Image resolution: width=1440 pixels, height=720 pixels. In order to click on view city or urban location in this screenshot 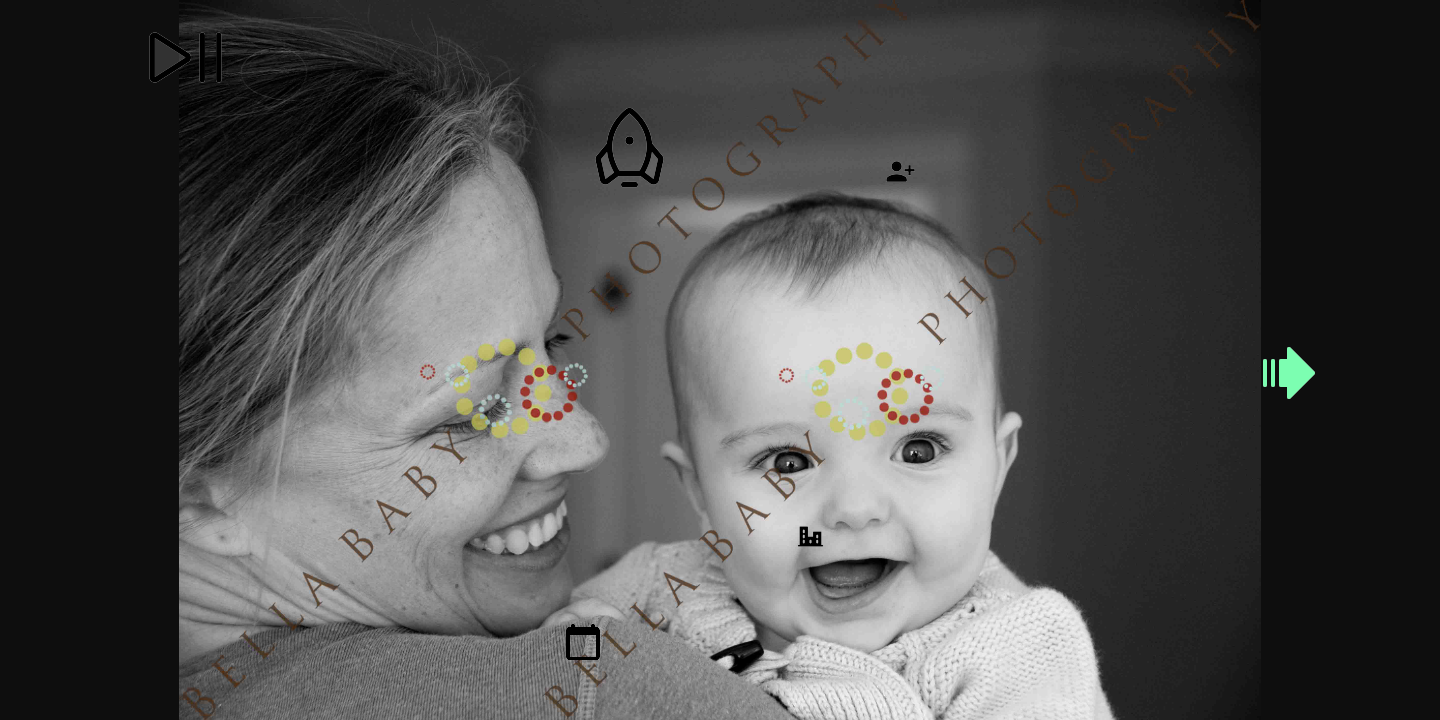, I will do `click(810, 536)`.